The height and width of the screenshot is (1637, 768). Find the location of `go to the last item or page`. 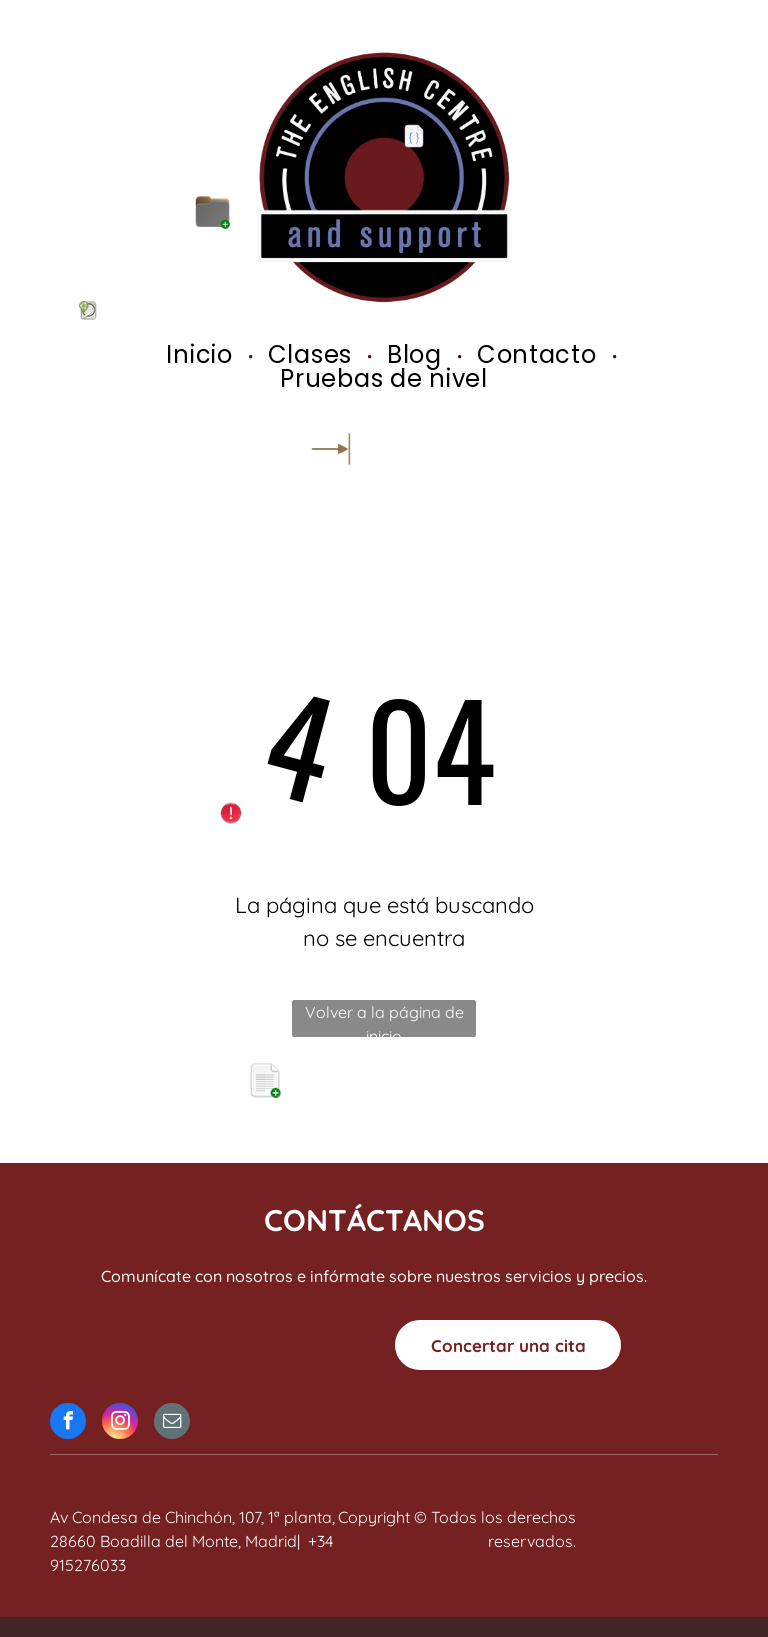

go to the last item or page is located at coordinates (331, 449).